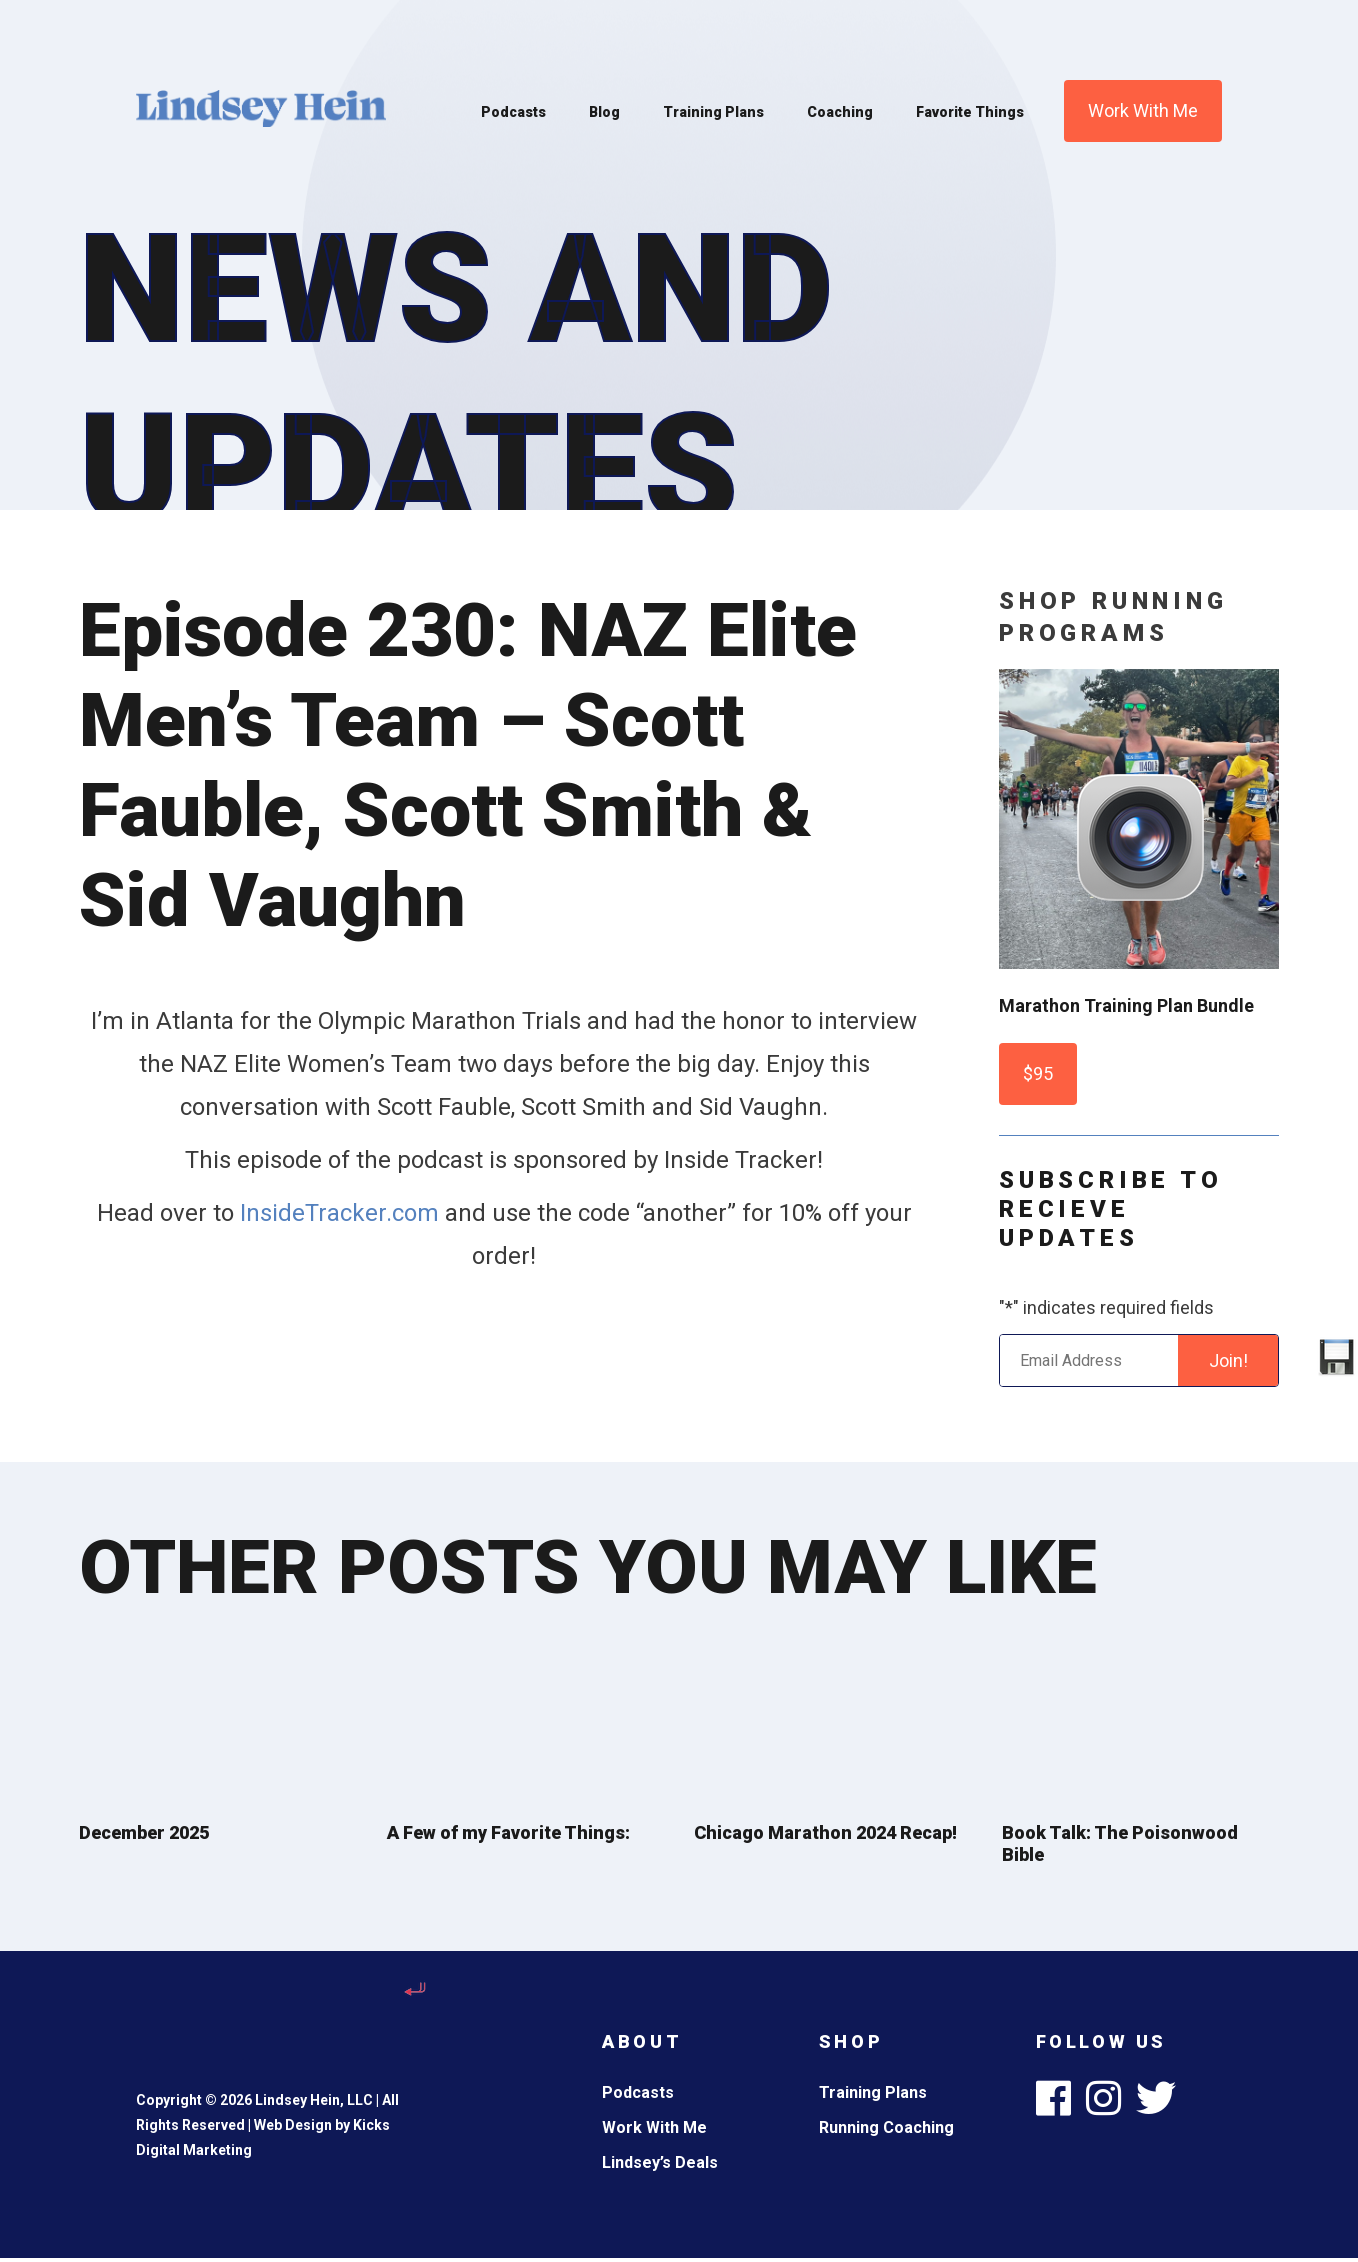 The image size is (1358, 2262). I want to click on reply to all recipients of an email, so click(414, 1987).